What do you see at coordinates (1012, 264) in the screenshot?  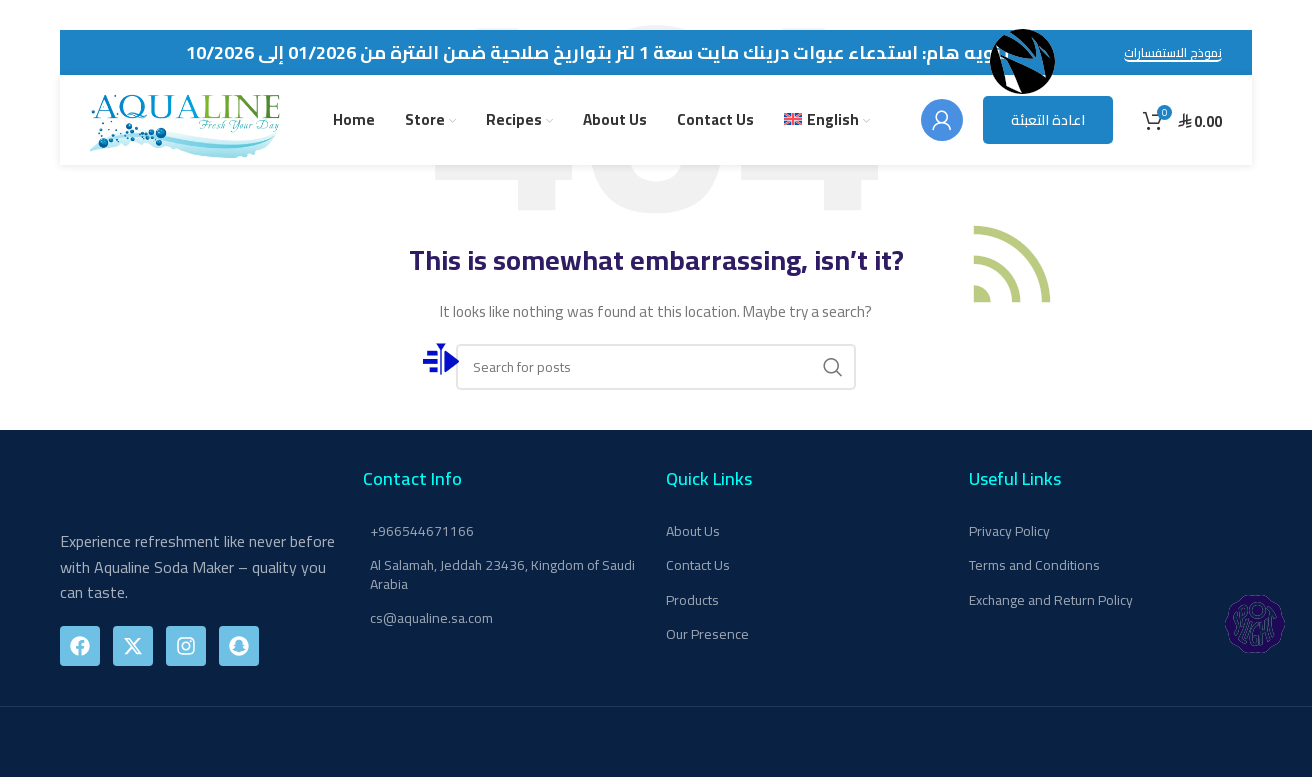 I see `subscribe to RSS feed` at bounding box center [1012, 264].